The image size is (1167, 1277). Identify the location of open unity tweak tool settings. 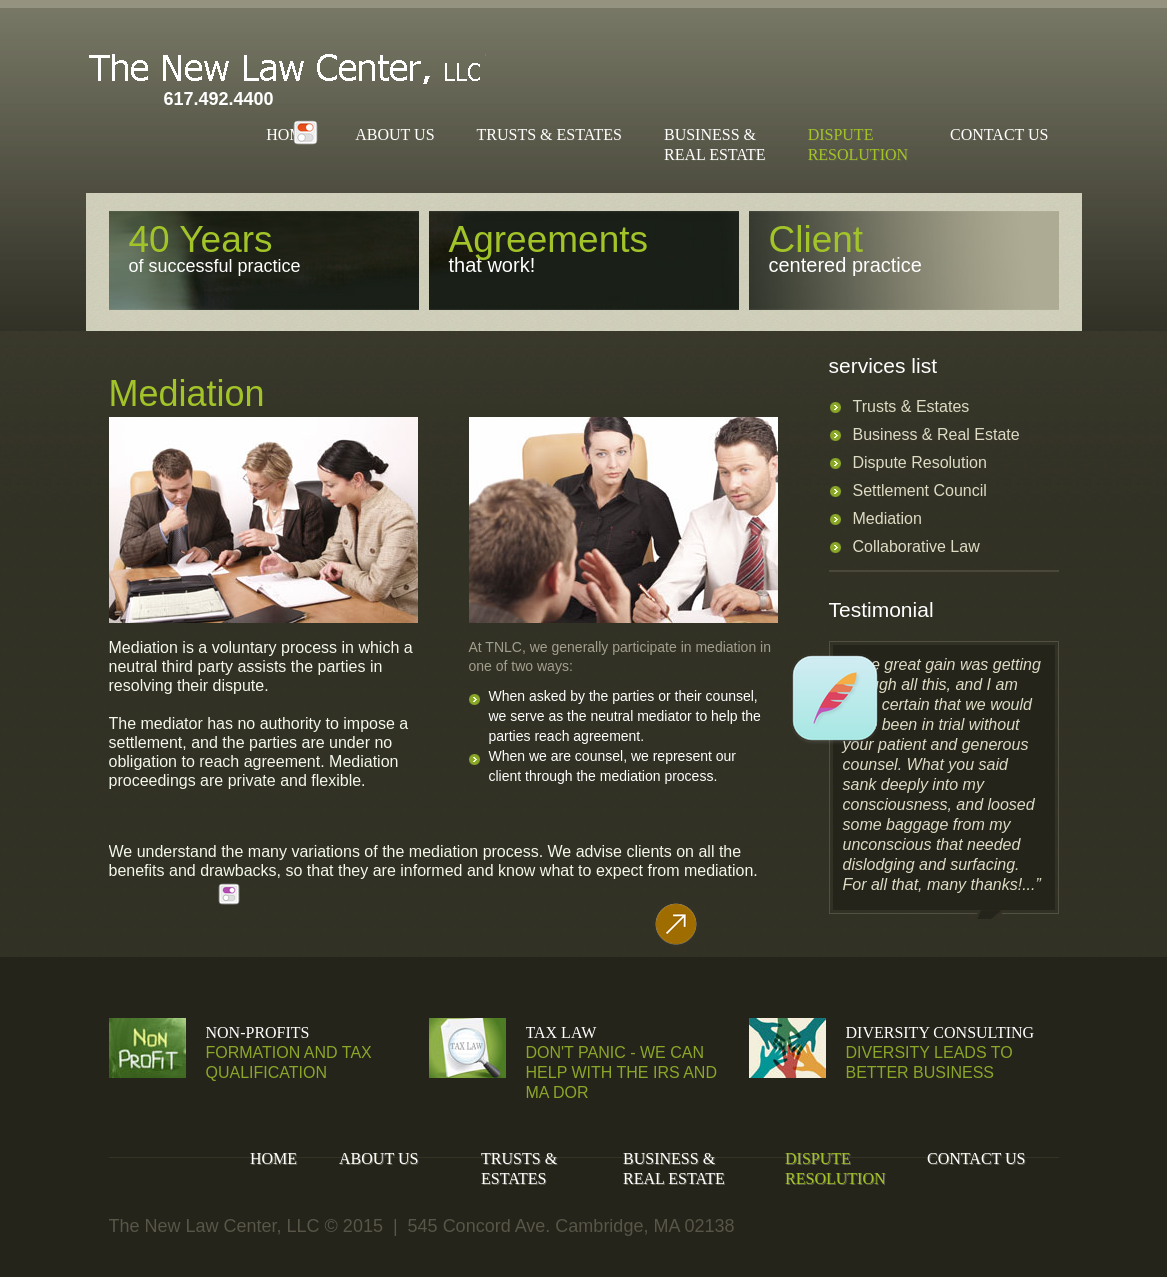
(305, 132).